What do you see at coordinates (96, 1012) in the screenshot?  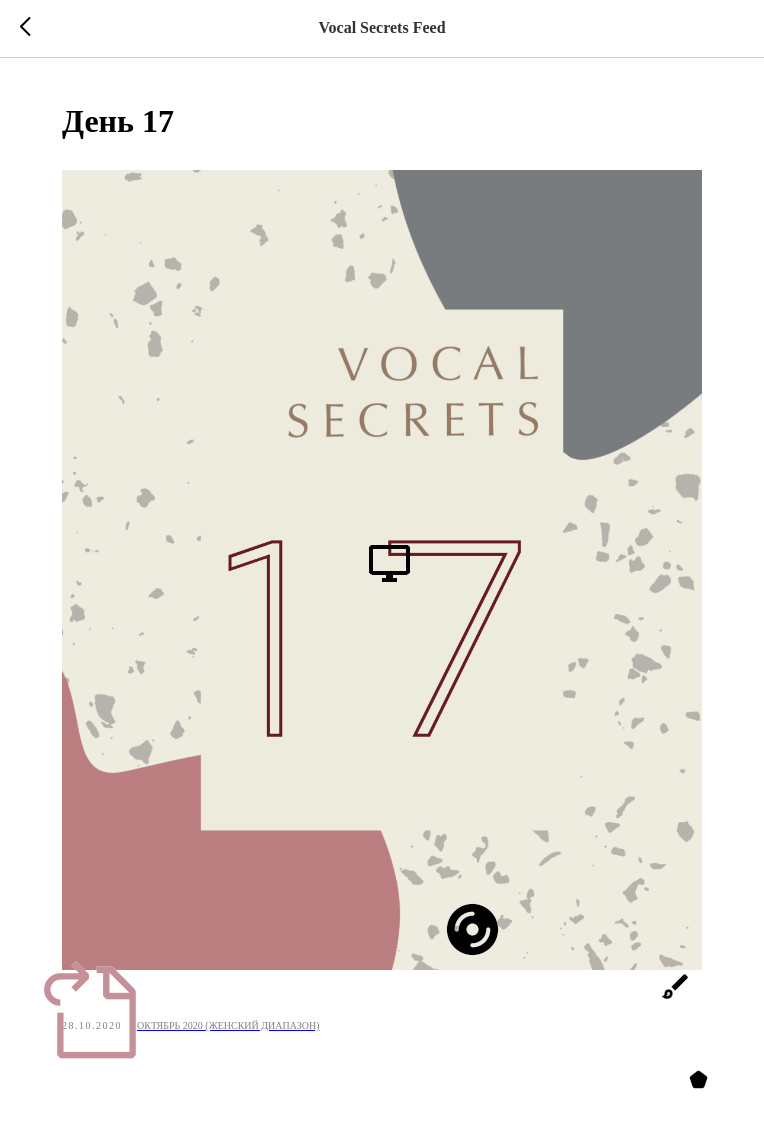 I see `go to file or navigate to a specific file` at bounding box center [96, 1012].